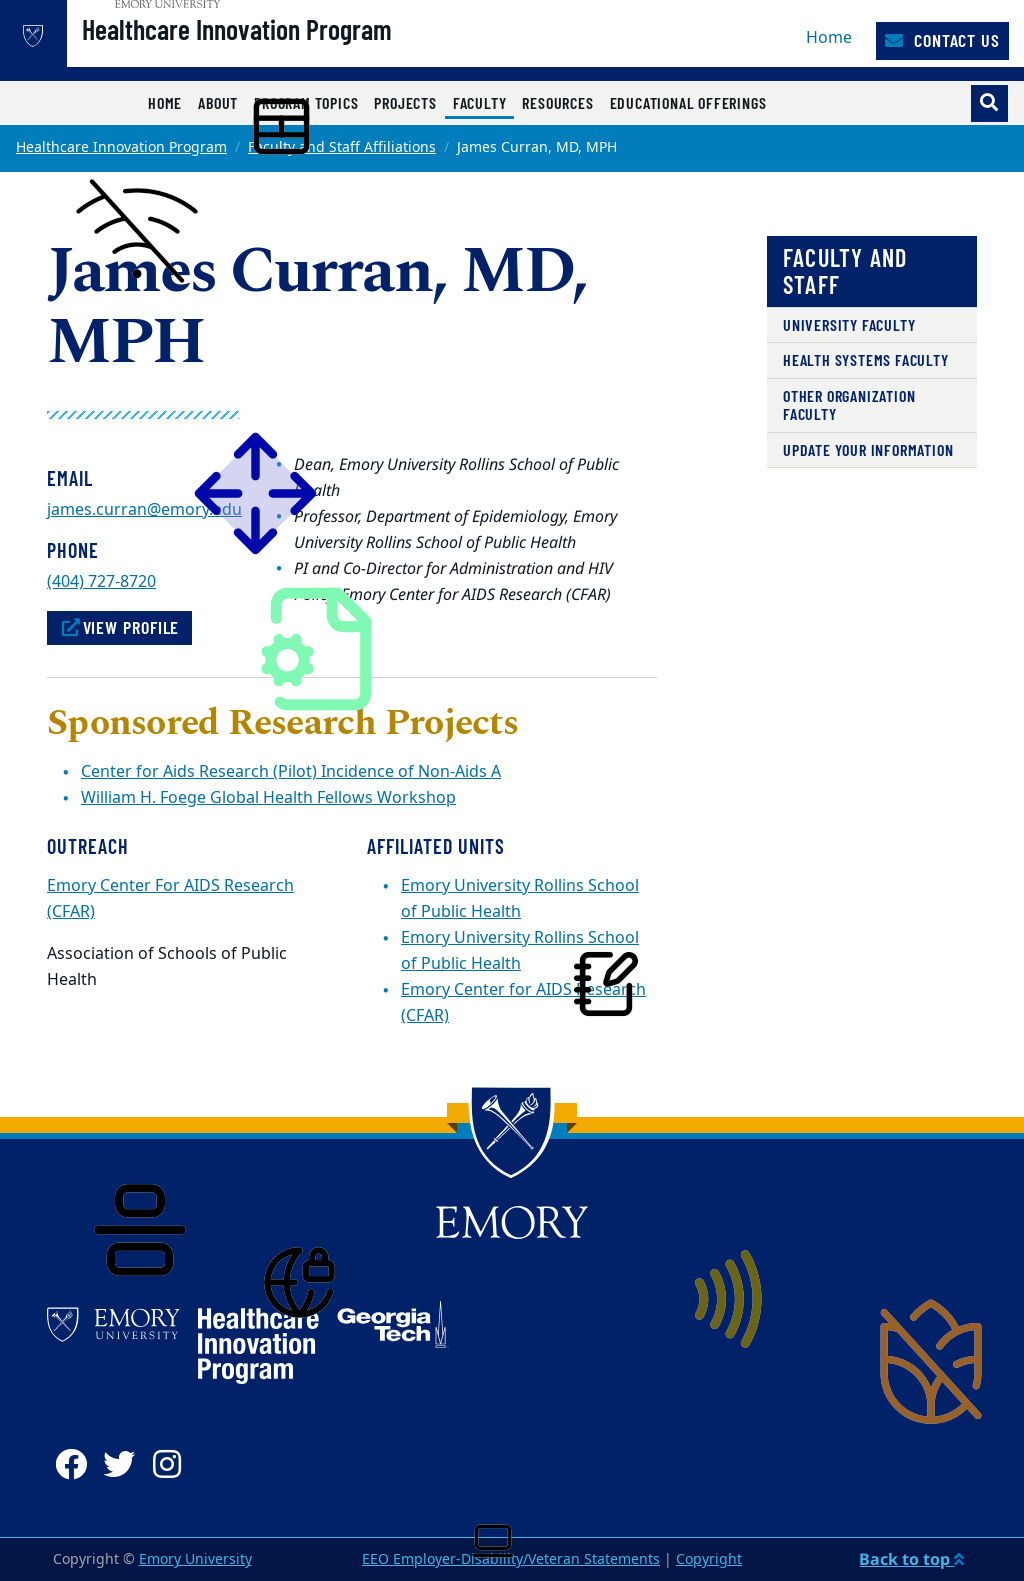 The image size is (1024, 1581). What do you see at coordinates (299, 1282) in the screenshot?
I see `access secure browsing or VPN settings` at bounding box center [299, 1282].